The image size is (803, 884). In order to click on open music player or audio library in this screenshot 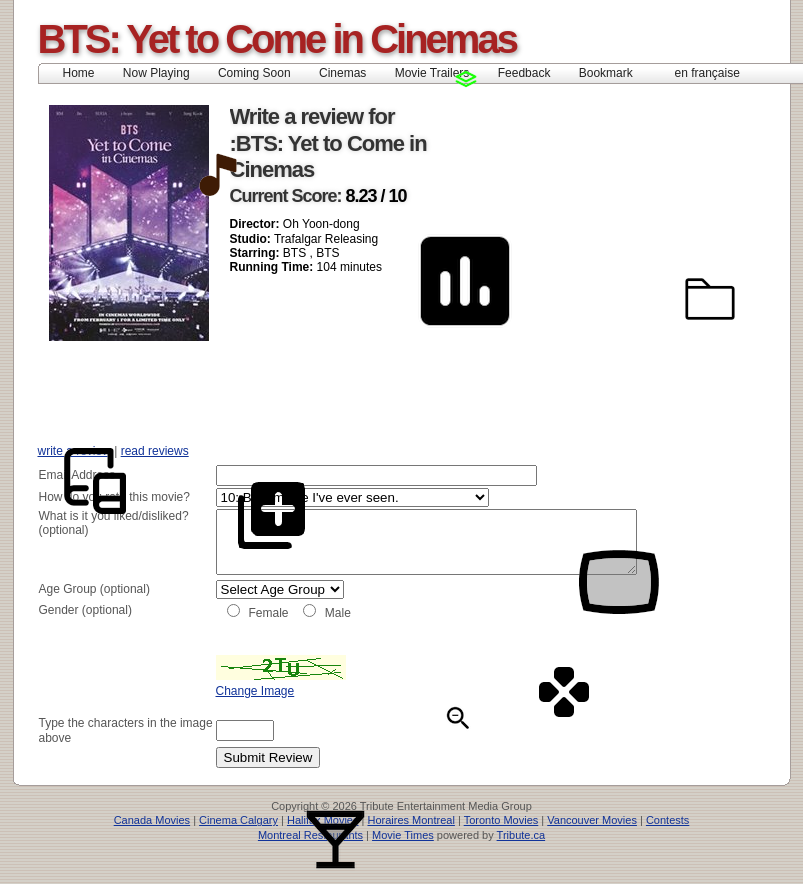, I will do `click(218, 174)`.